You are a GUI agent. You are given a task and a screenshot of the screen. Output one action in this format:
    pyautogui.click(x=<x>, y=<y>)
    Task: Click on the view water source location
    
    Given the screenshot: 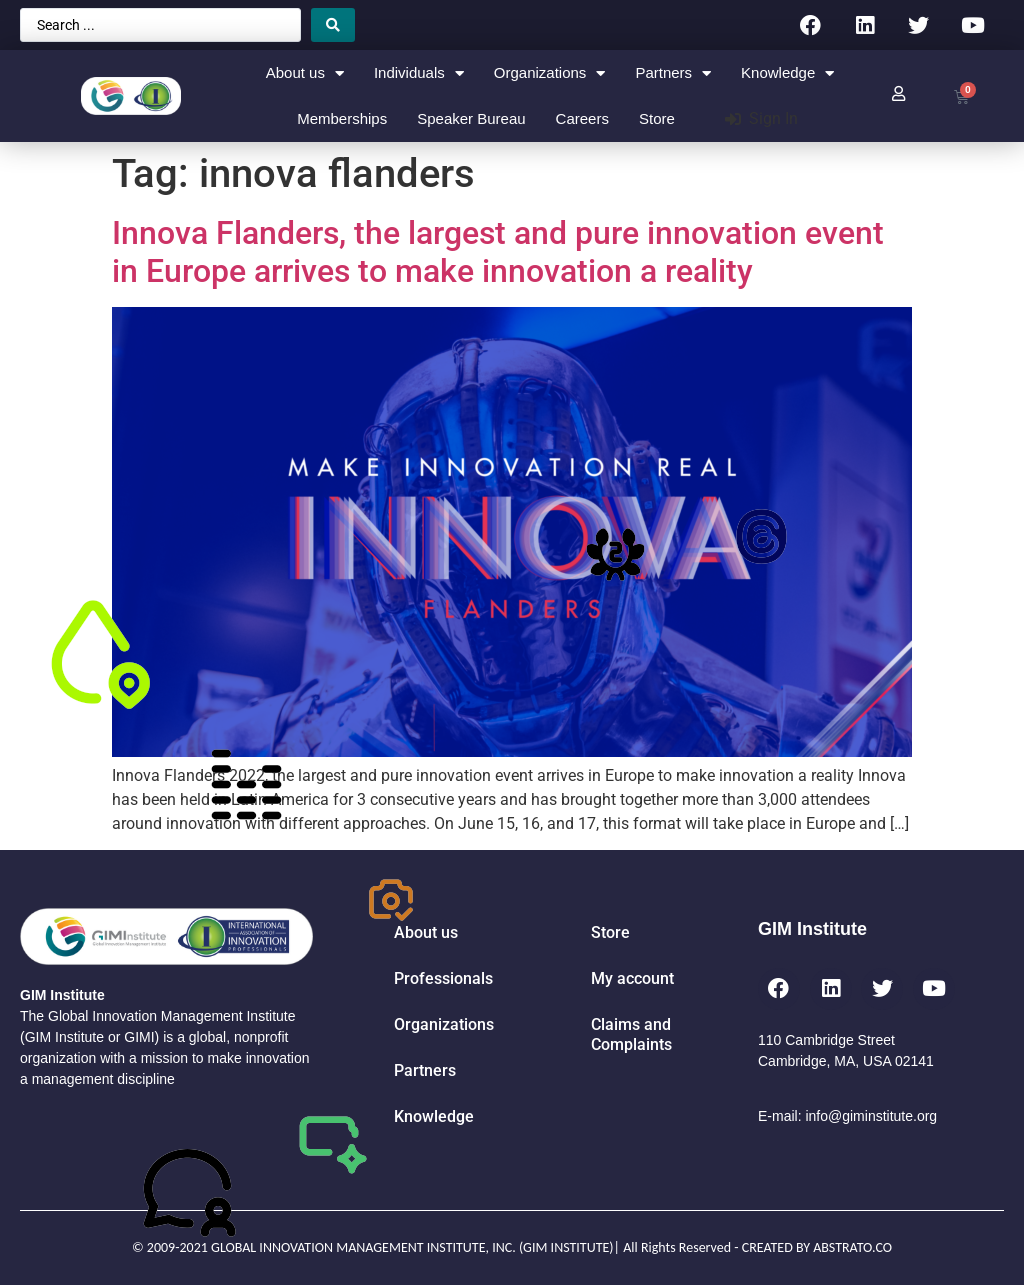 What is the action you would take?
    pyautogui.click(x=93, y=652)
    